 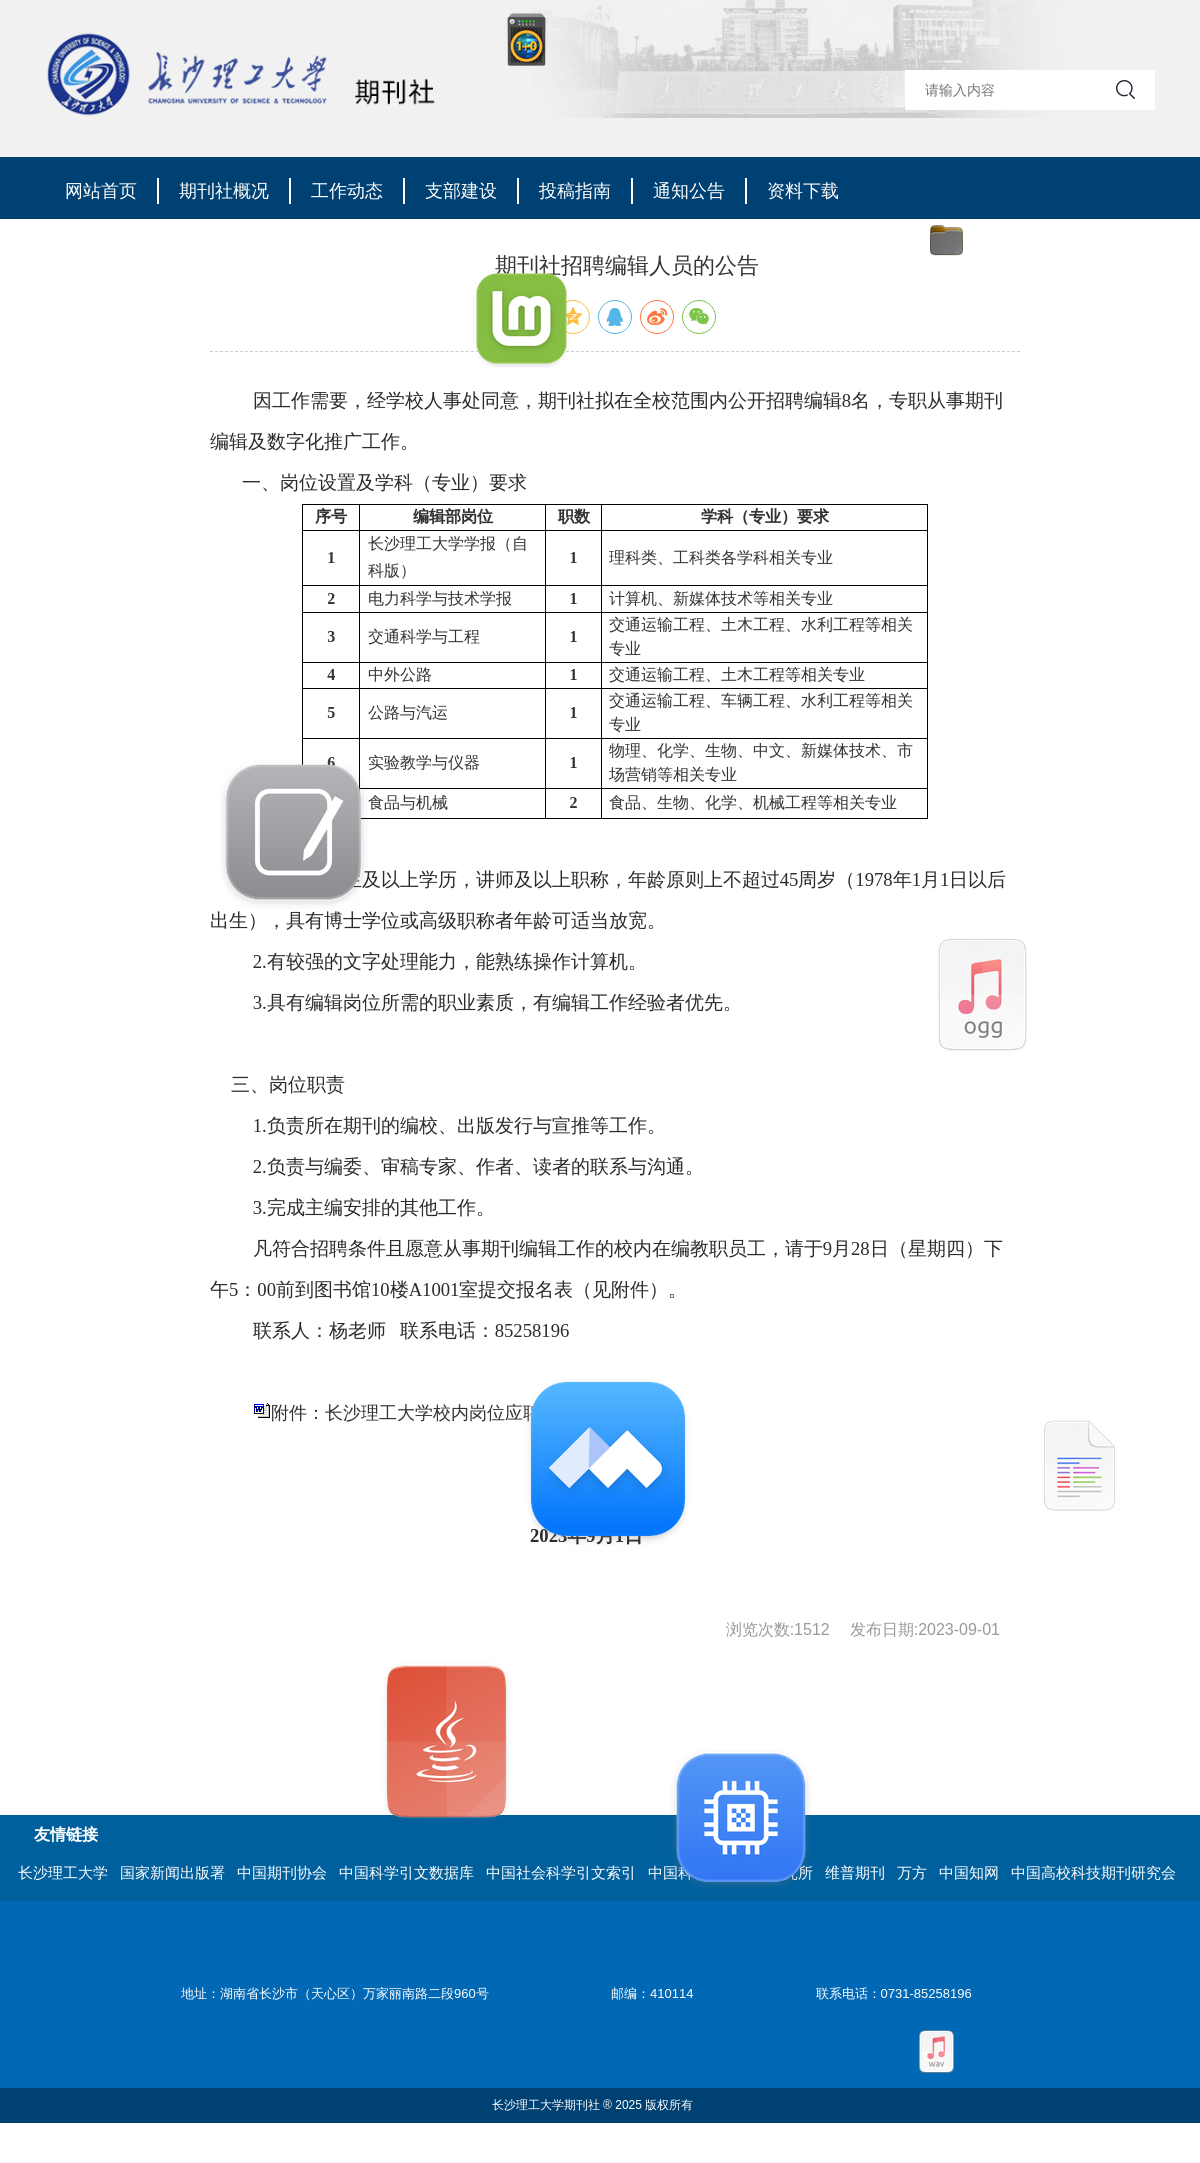 I want to click on access RAID 10 storage configuration settings, so click(x=526, y=39).